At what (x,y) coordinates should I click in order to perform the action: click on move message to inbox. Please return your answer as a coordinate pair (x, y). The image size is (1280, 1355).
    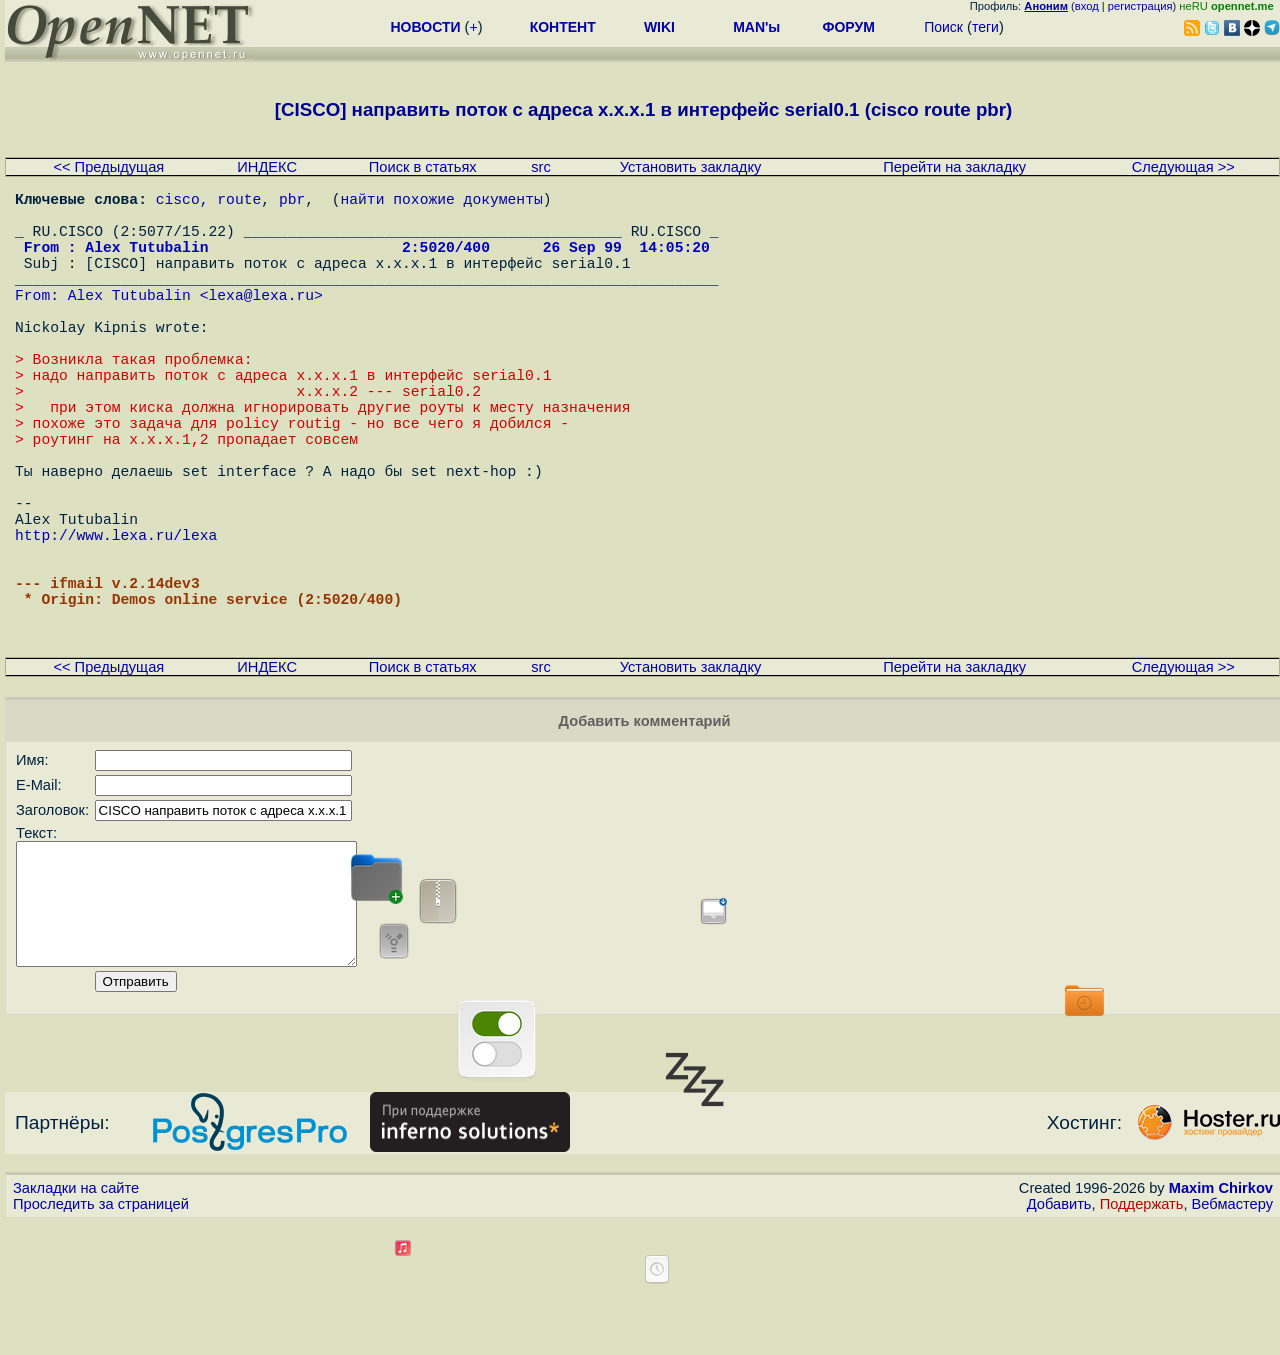
    Looking at the image, I should click on (713, 911).